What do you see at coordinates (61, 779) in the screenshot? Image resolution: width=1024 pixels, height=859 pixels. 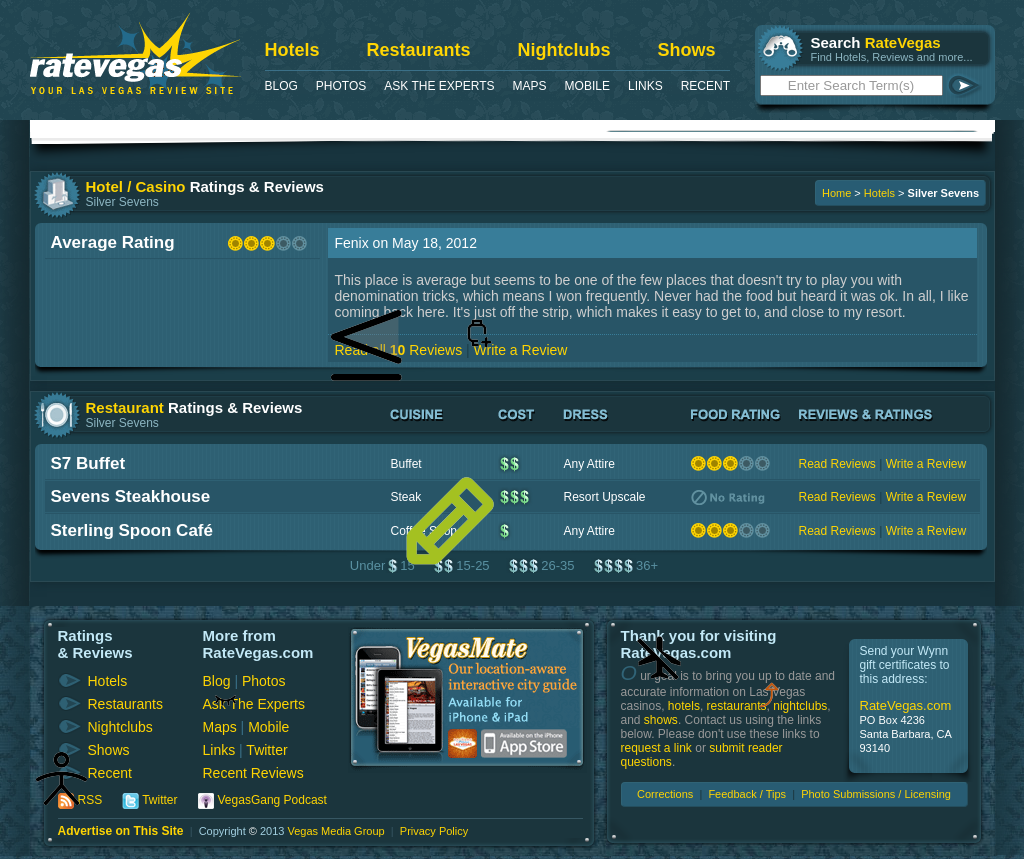 I see `view user profile` at bounding box center [61, 779].